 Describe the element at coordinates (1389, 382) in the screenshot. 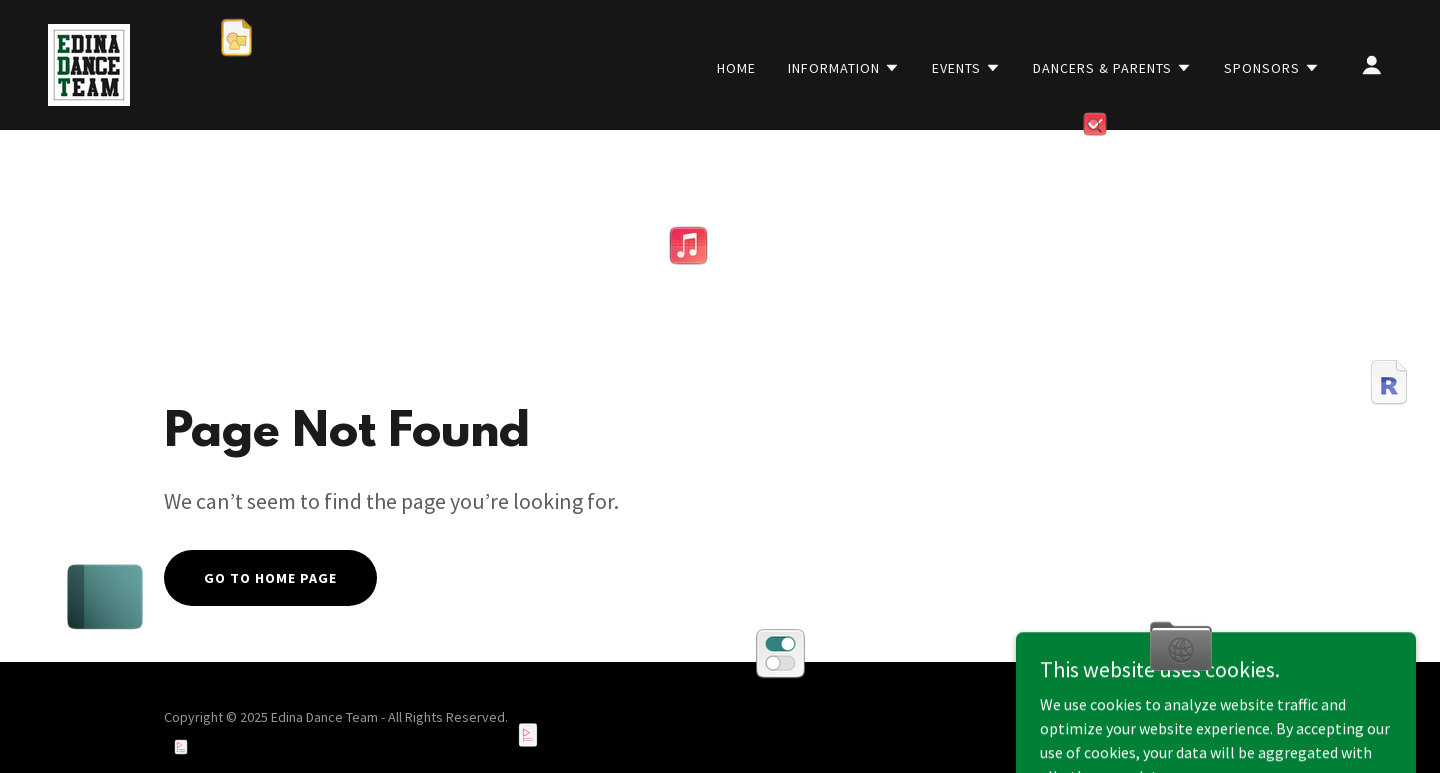

I see `an R programming language source file` at that location.